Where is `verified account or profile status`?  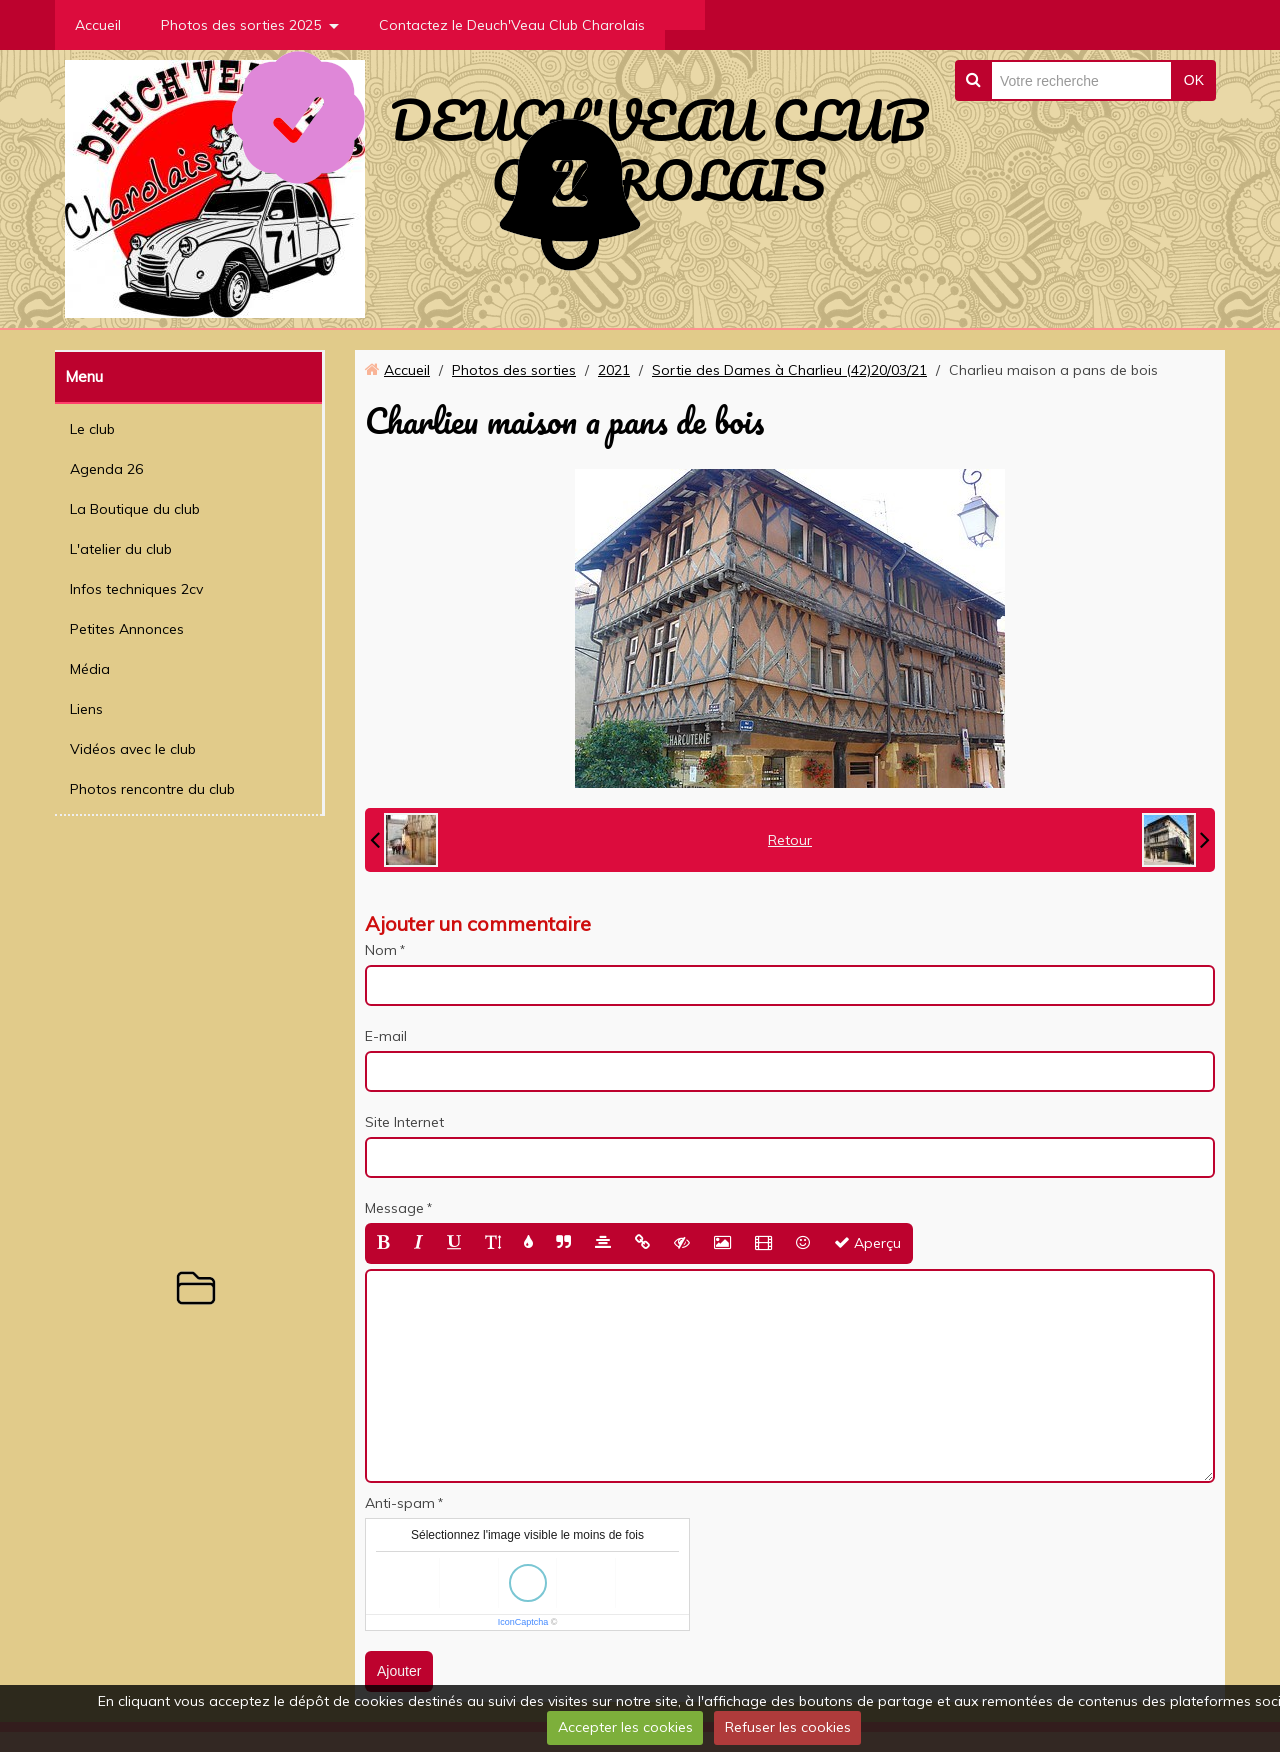 verified account or profile status is located at coordinates (298, 117).